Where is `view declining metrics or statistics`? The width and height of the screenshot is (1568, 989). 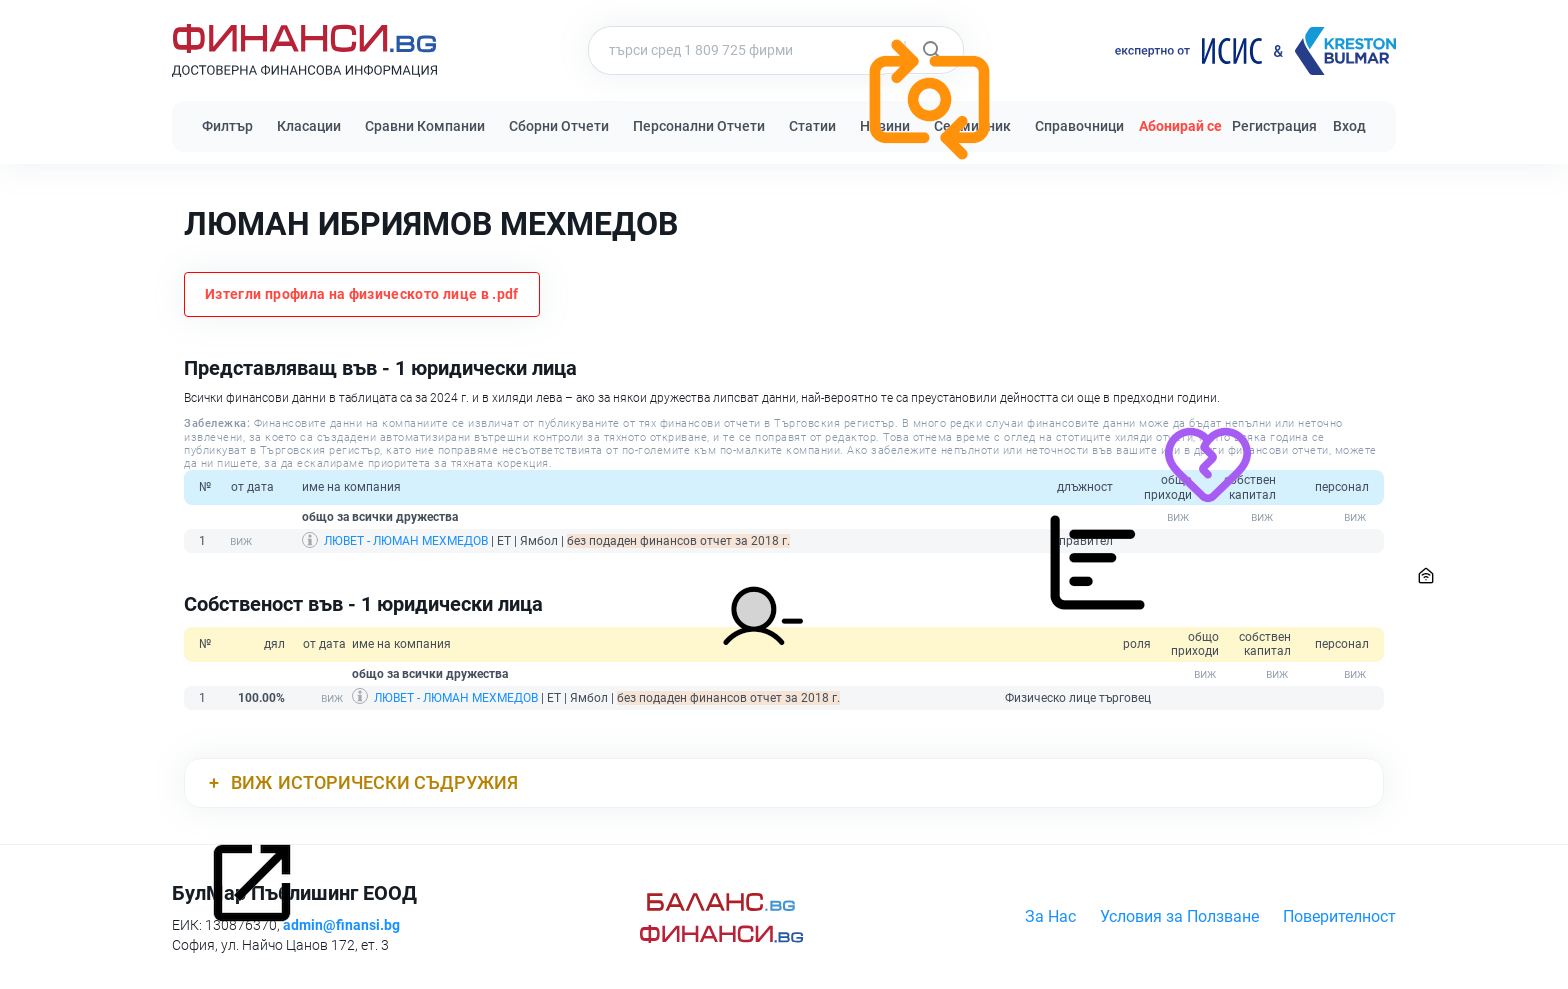
view declining metrics or statistics is located at coordinates (1097, 562).